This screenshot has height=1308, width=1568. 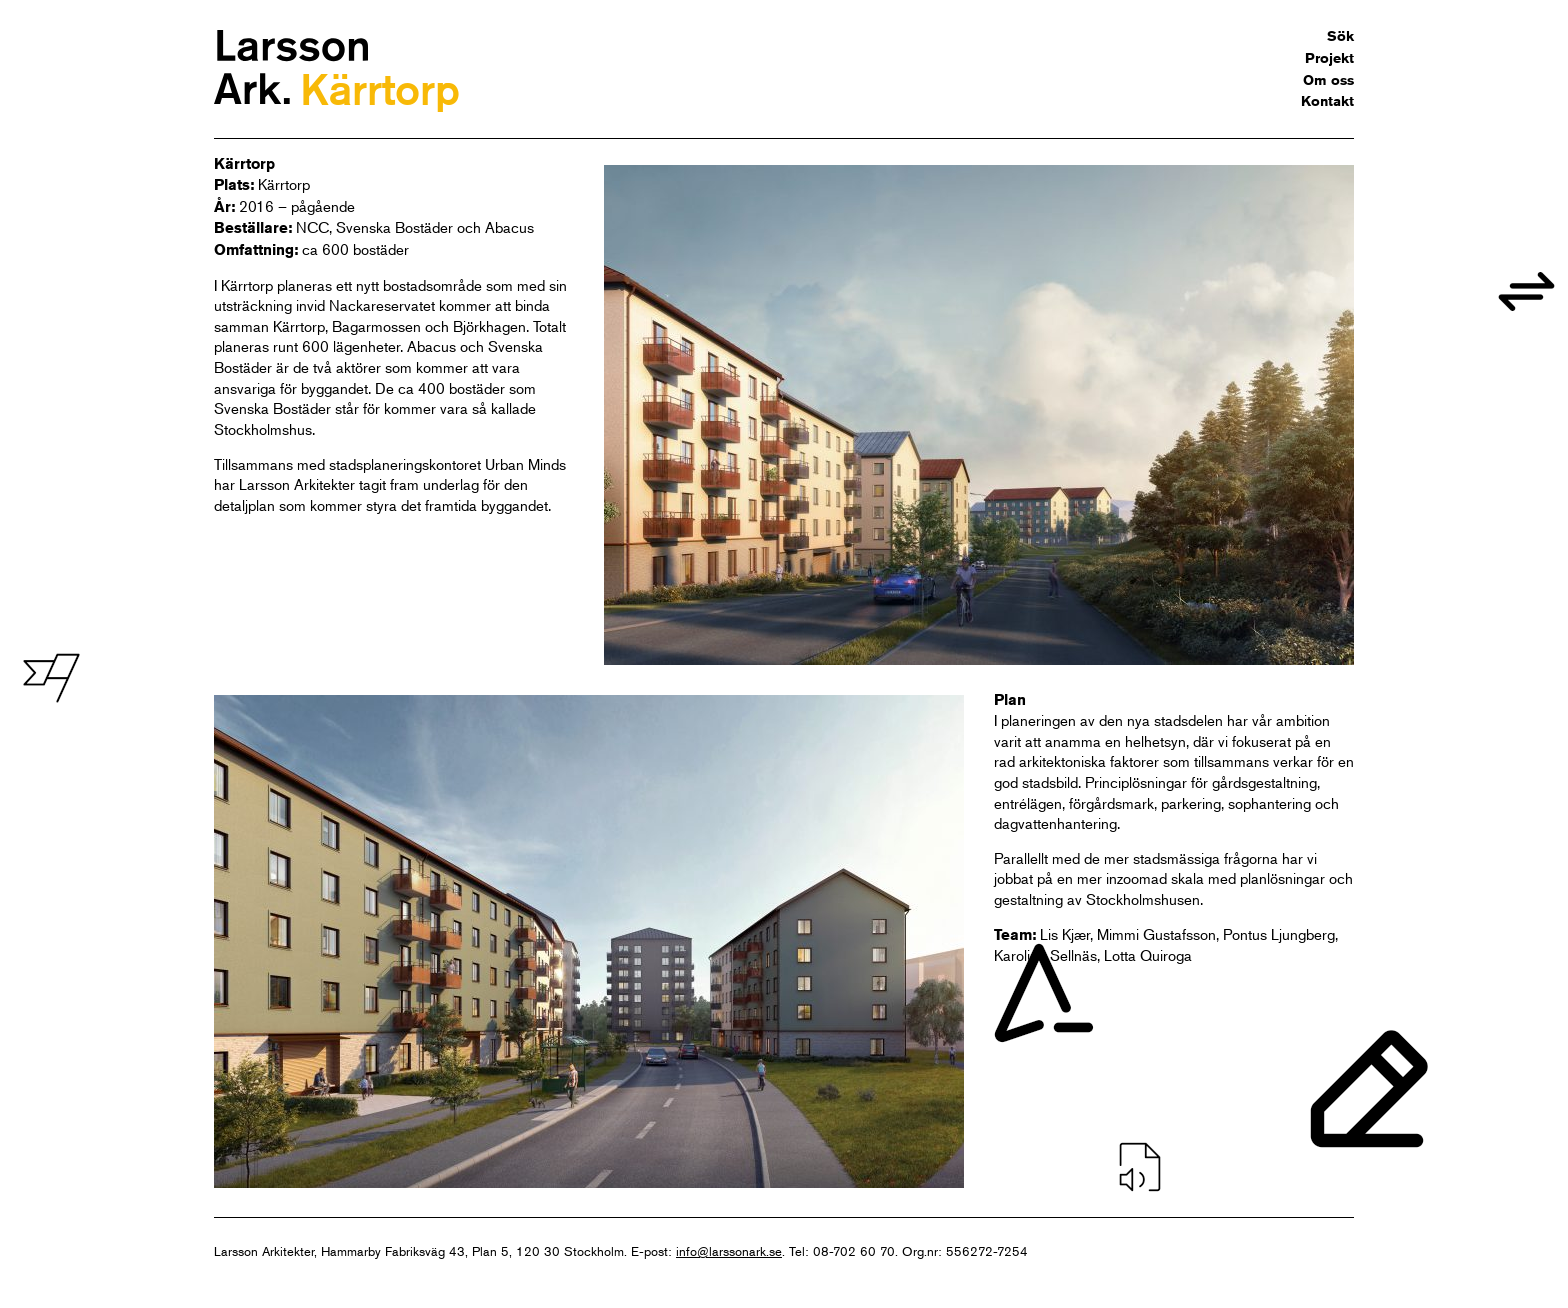 What do you see at coordinates (1526, 291) in the screenshot?
I see `switch or swap between two items` at bounding box center [1526, 291].